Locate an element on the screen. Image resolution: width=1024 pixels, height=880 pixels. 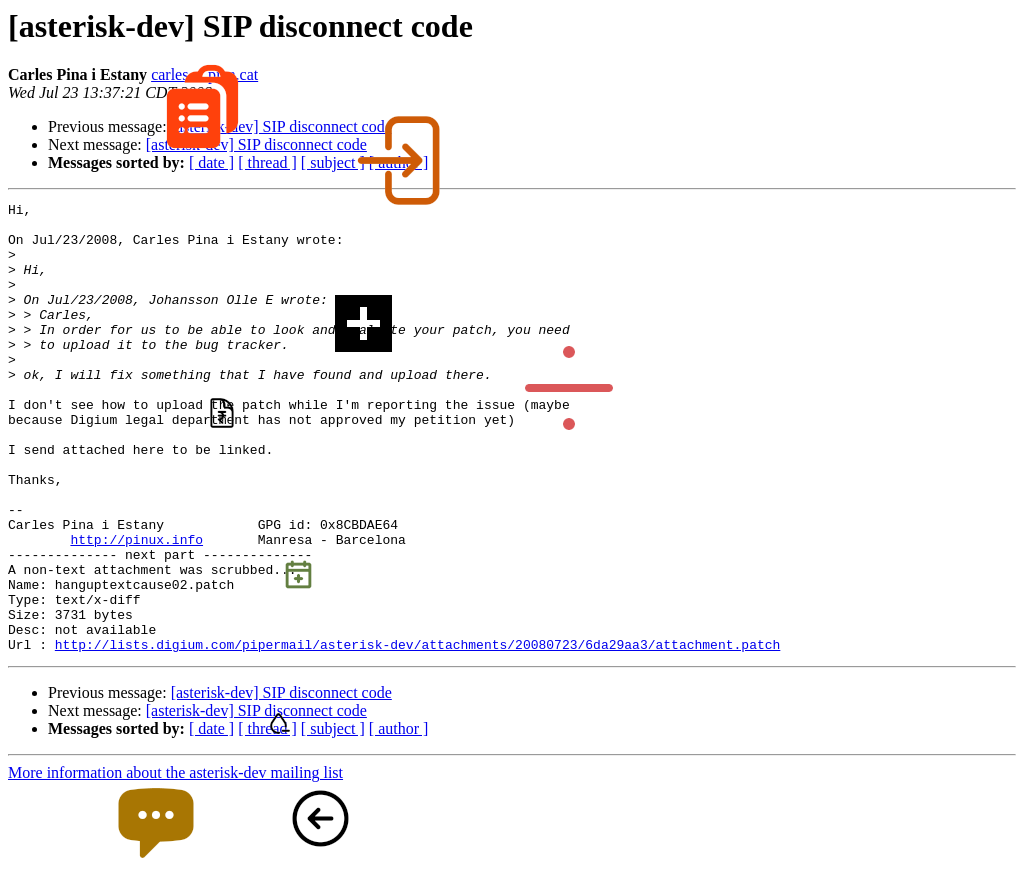
view clipboard with list items is located at coordinates (202, 106).